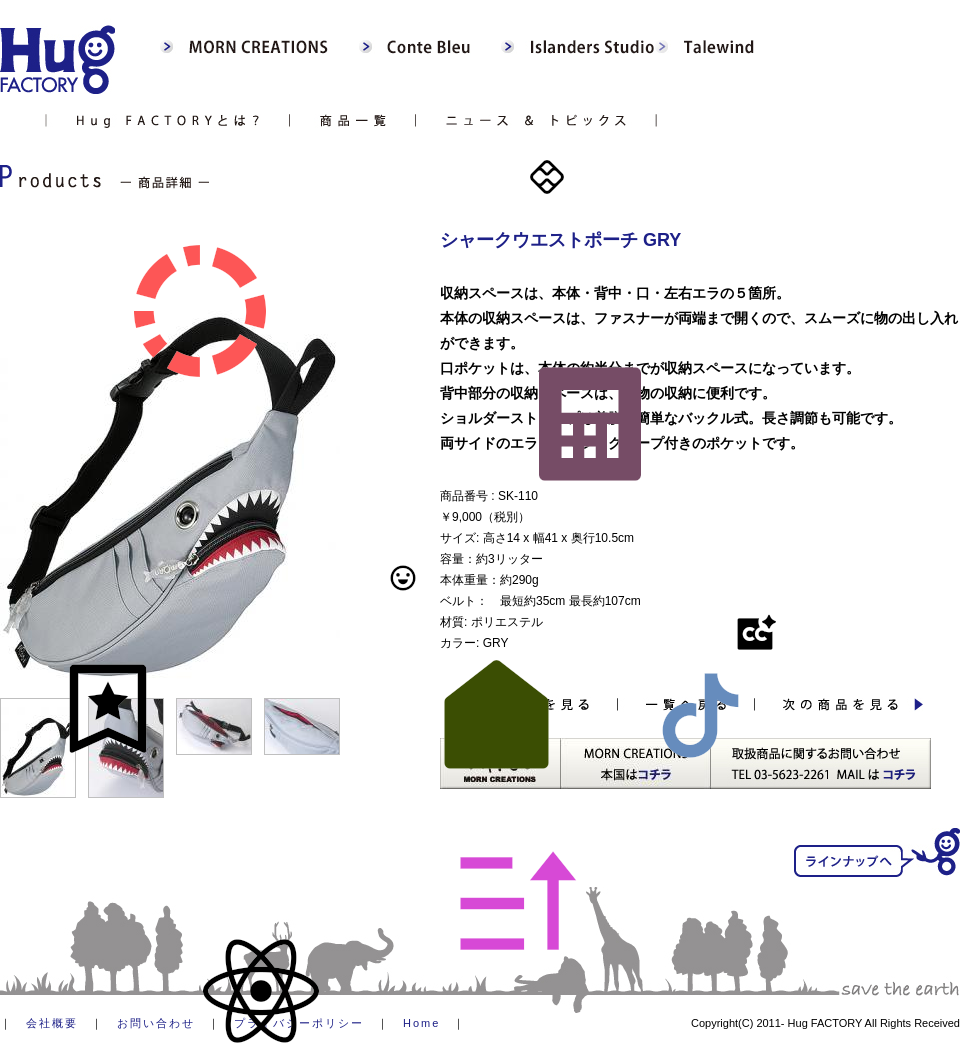  What do you see at coordinates (261, 991) in the screenshot?
I see `indicates a React.js application or component` at bounding box center [261, 991].